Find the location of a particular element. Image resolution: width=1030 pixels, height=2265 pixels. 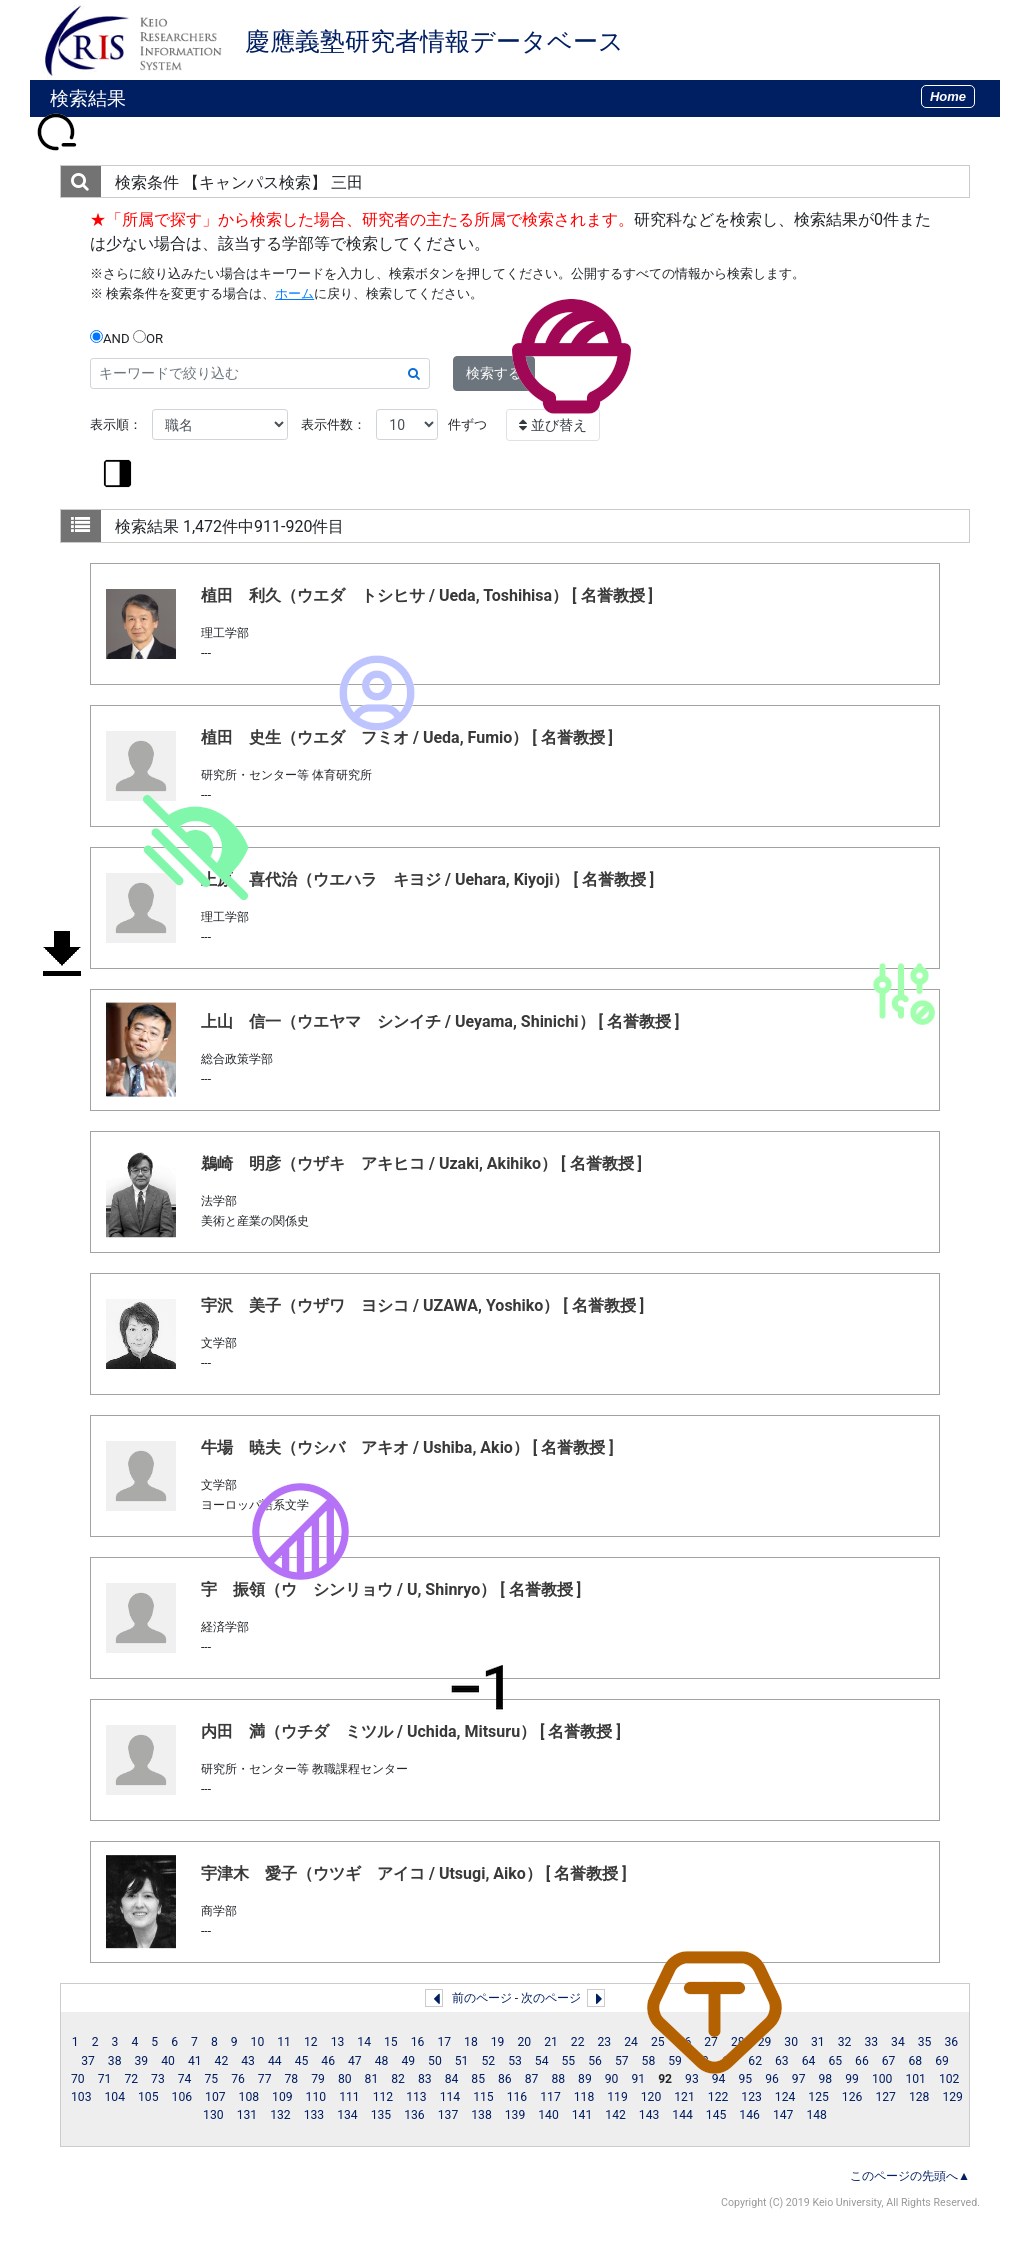

tether (USDT) cryptocurrency logo is located at coordinates (714, 2012).